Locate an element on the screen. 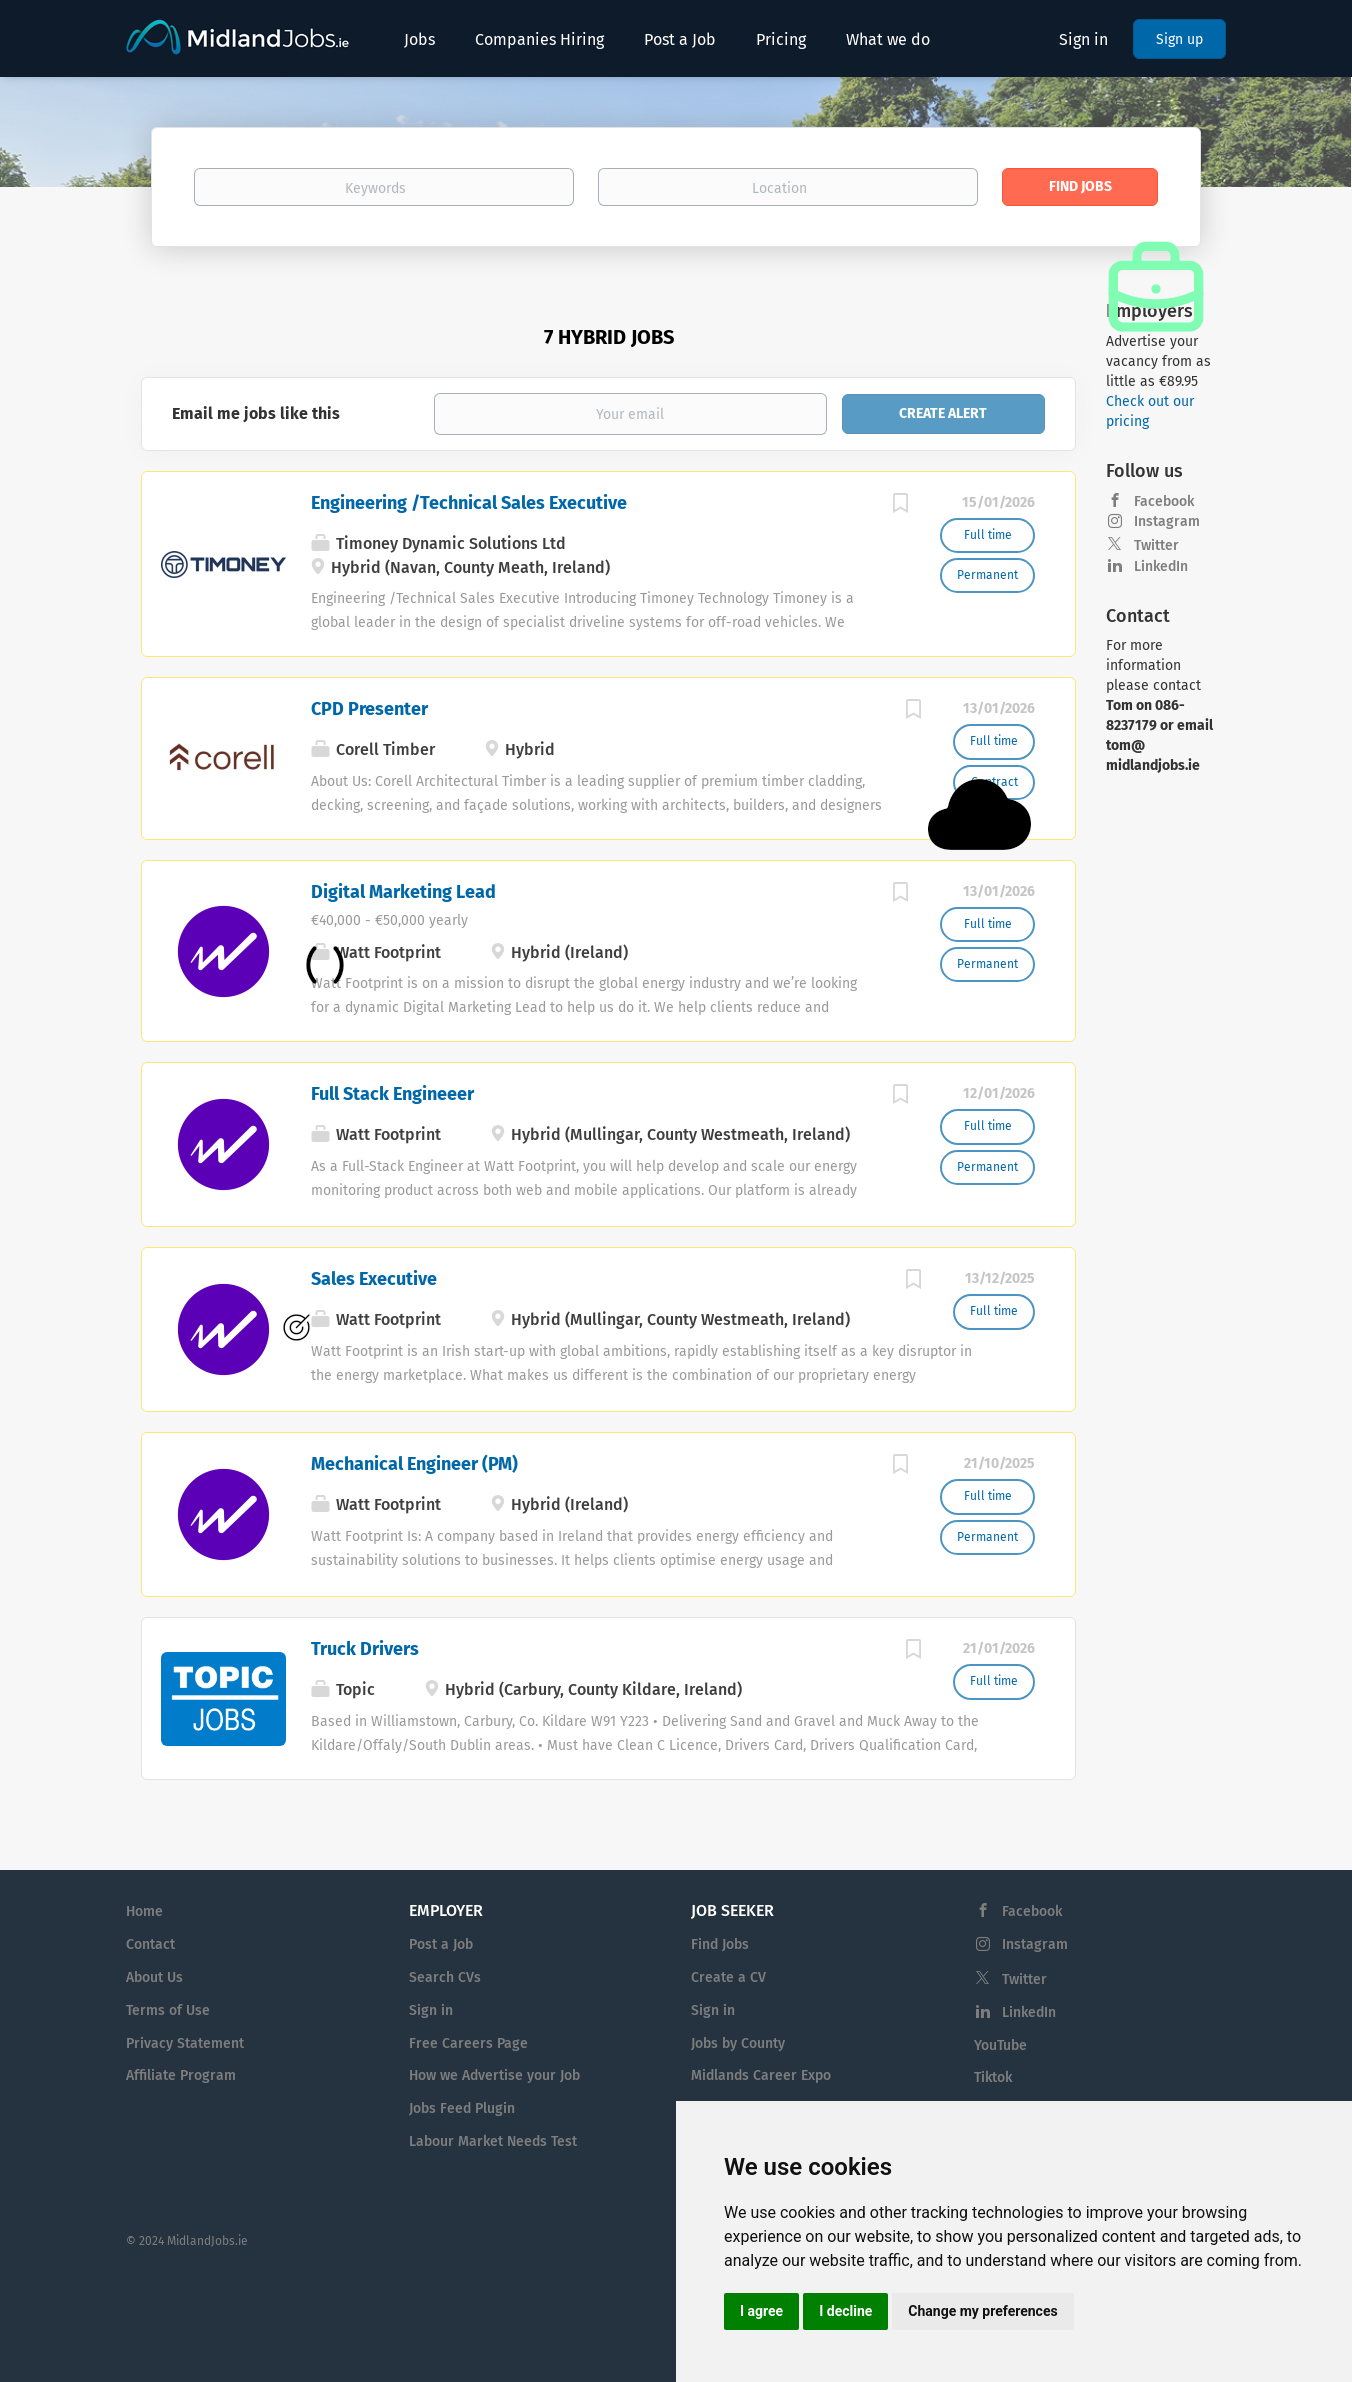  indicates cloudy weather conditions is located at coordinates (979, 814).